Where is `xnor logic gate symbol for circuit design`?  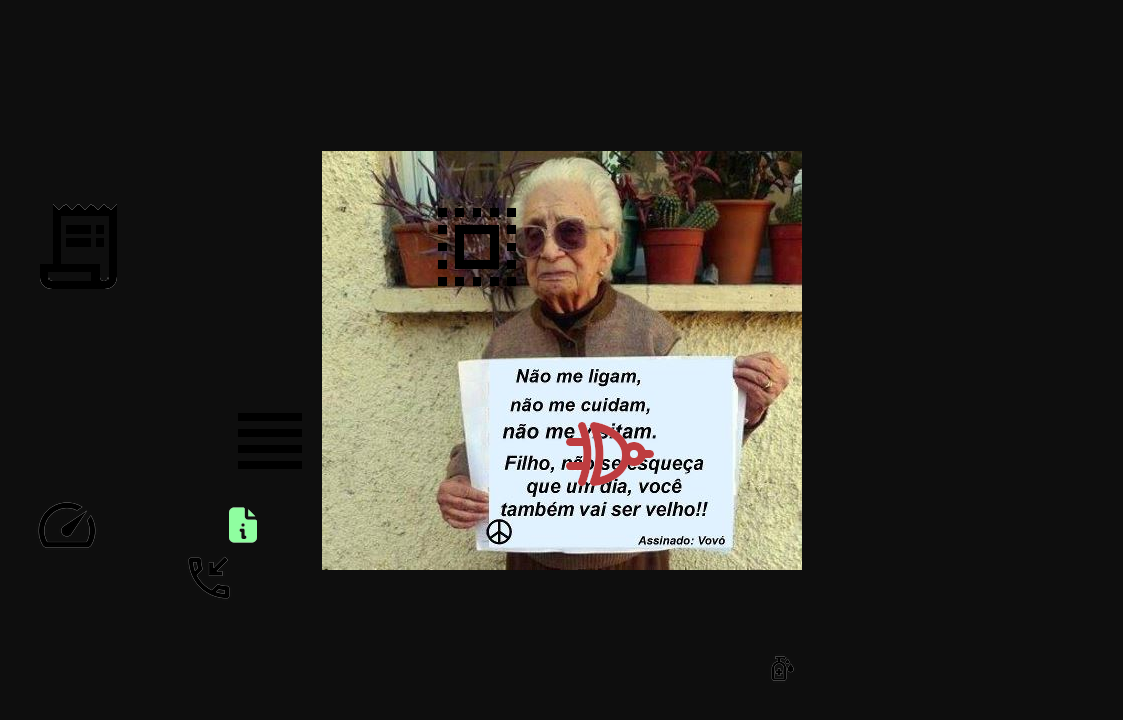
xnor logic gate symbol for circuit design is located at coordinates (610, 454).